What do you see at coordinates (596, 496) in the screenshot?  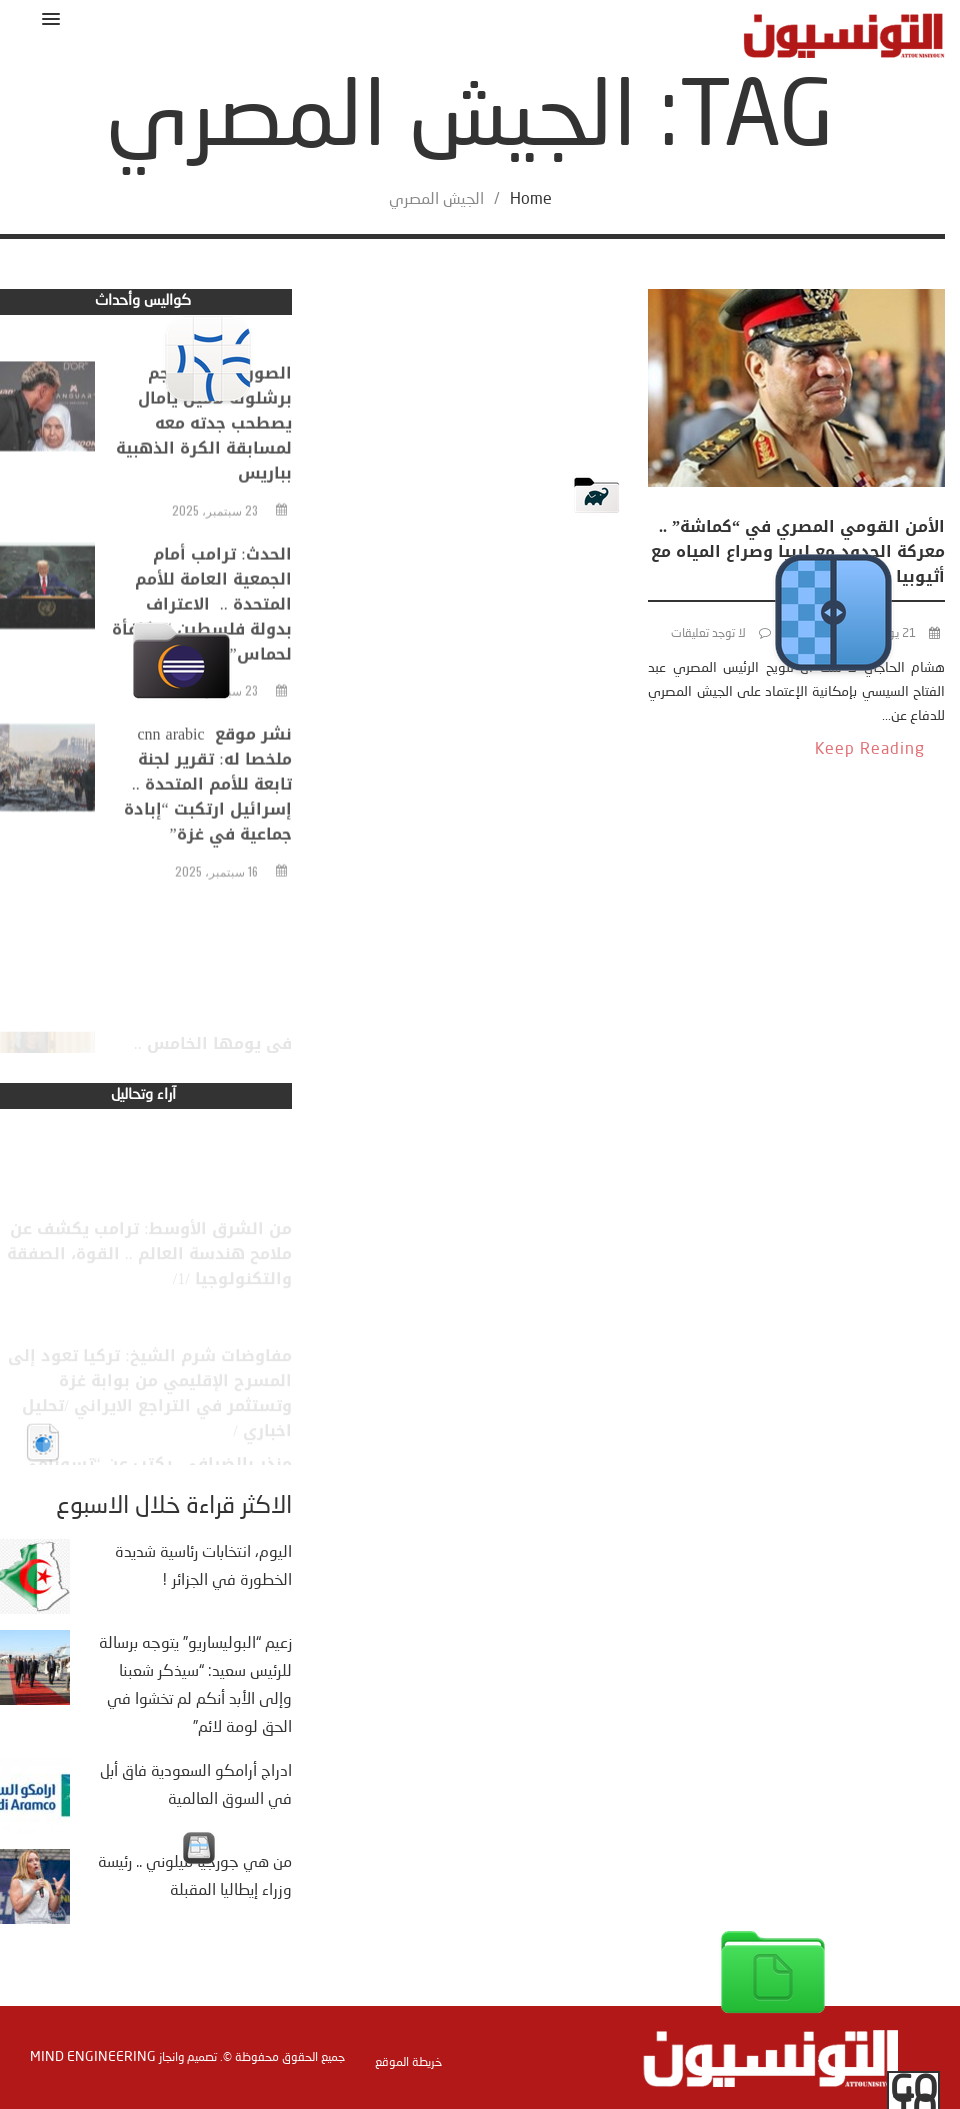 I see `folder containing gradle build files` at bounding box center [596, 496].